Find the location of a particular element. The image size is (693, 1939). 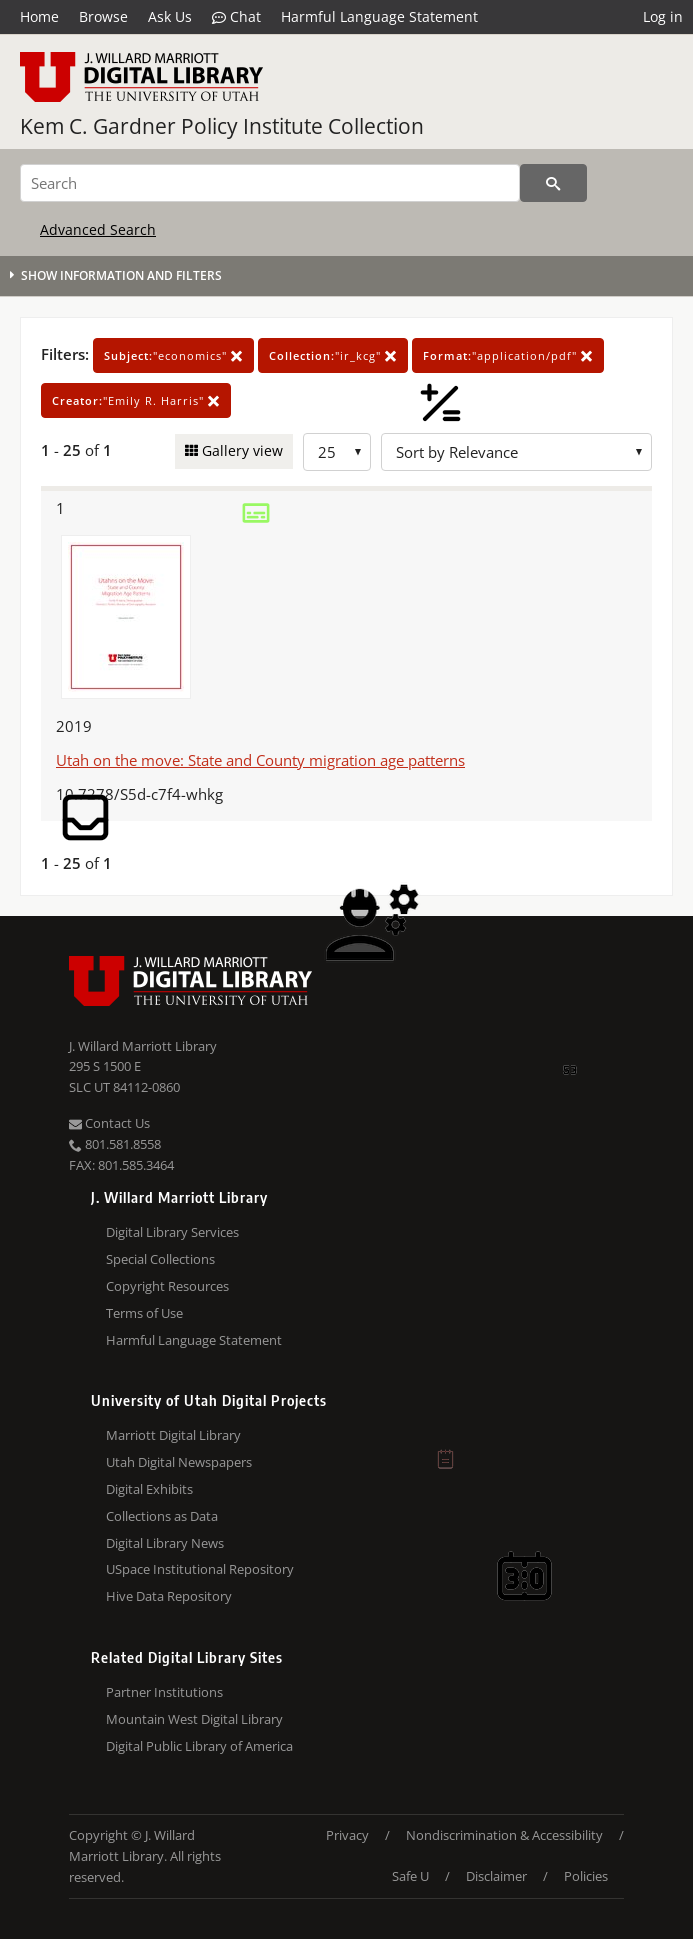

view game or match scores is located at coordinates (524, 1578).